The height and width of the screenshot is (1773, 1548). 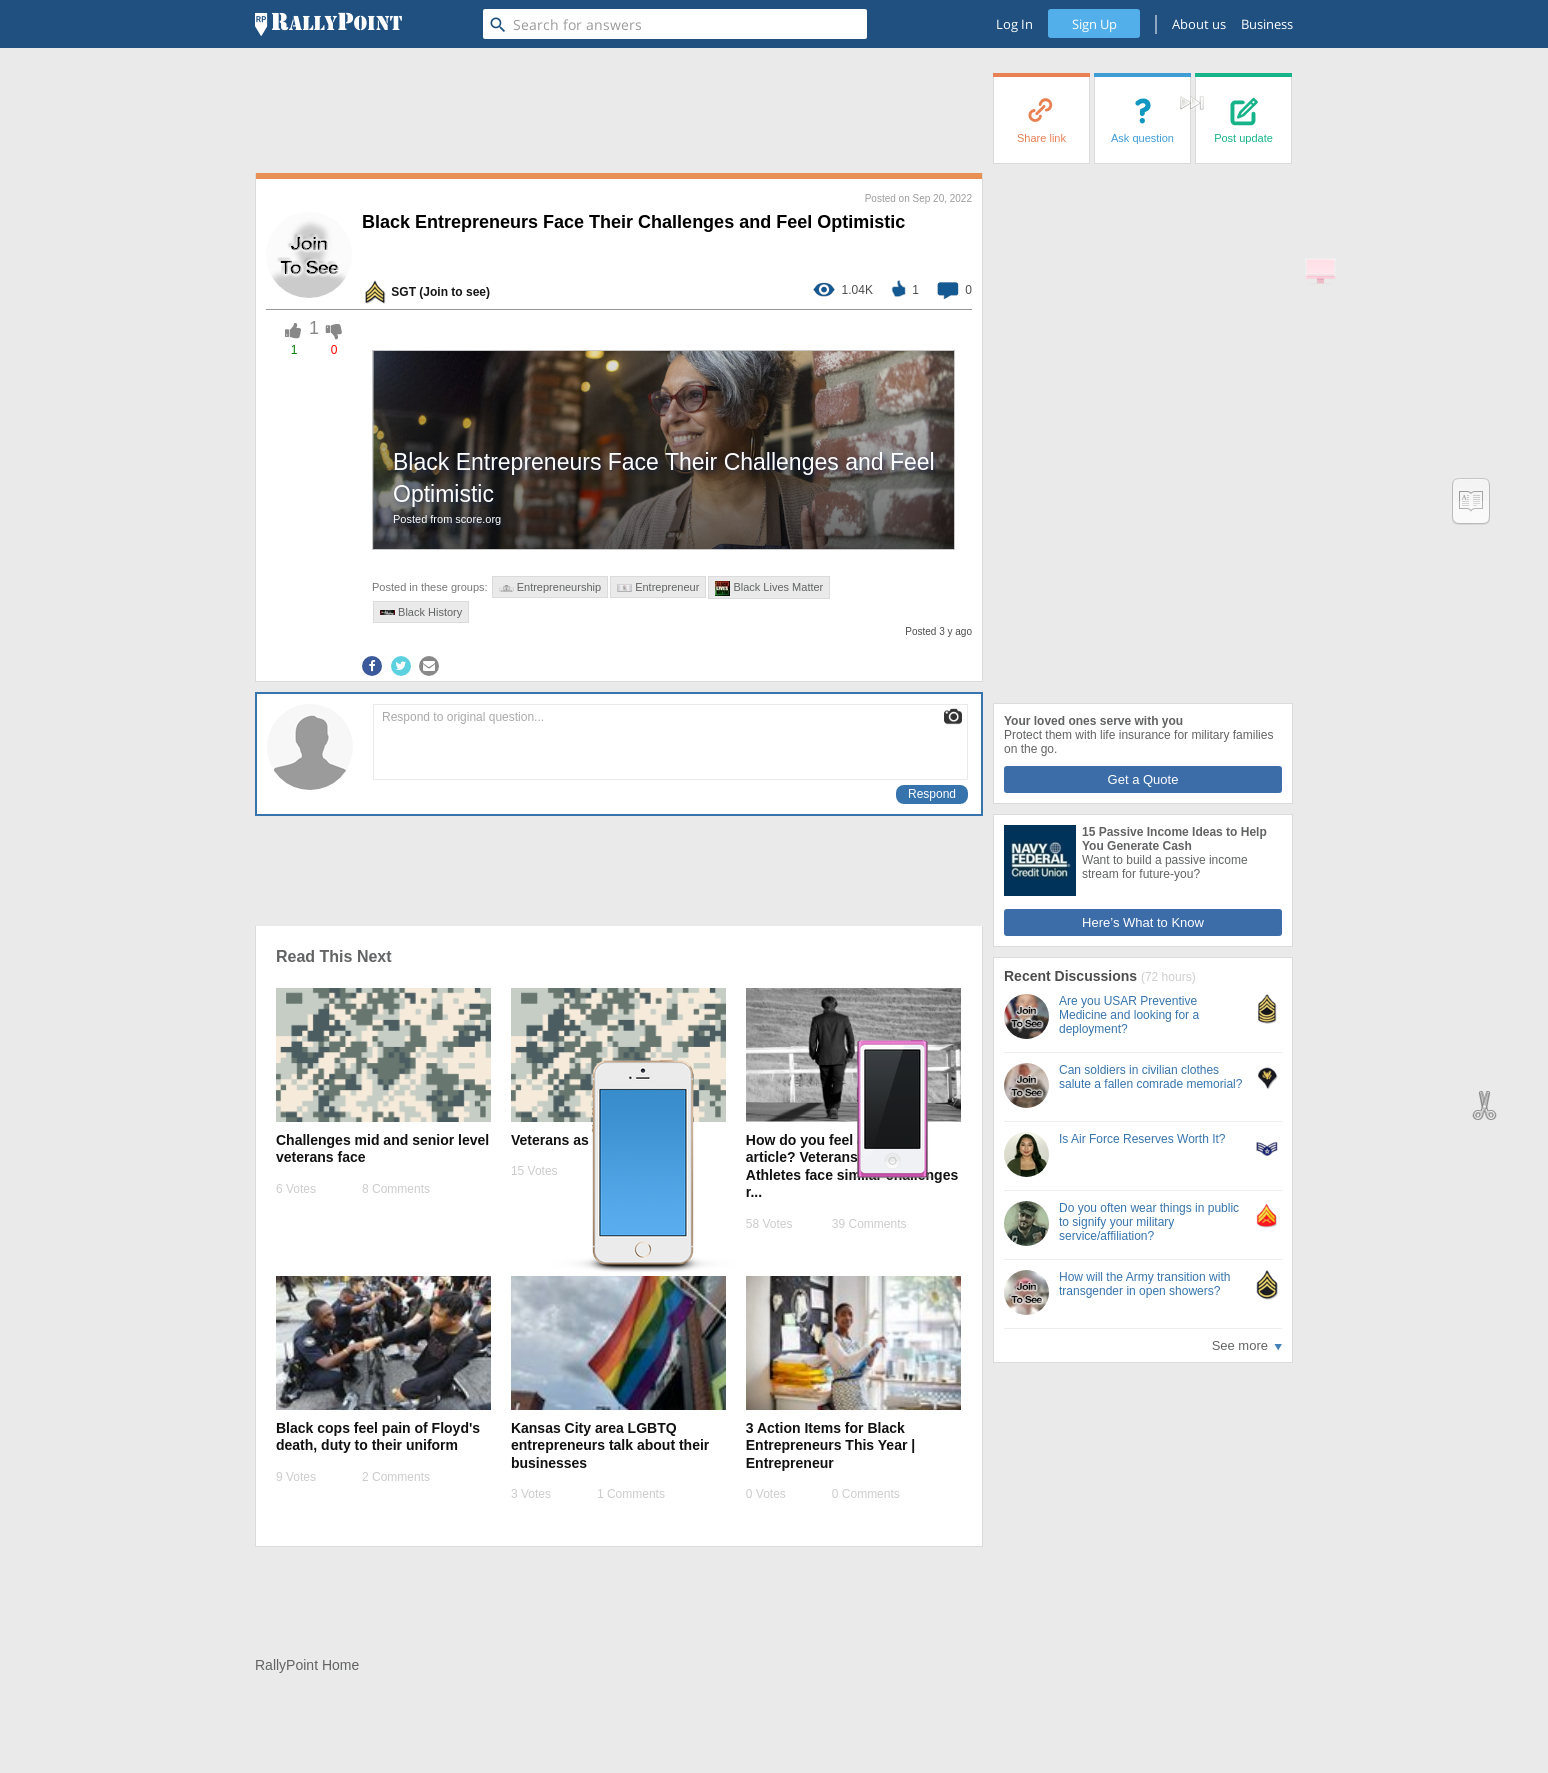 I want to click on indicates this mac in system preferences or finder, so click(x=1320, y=270).